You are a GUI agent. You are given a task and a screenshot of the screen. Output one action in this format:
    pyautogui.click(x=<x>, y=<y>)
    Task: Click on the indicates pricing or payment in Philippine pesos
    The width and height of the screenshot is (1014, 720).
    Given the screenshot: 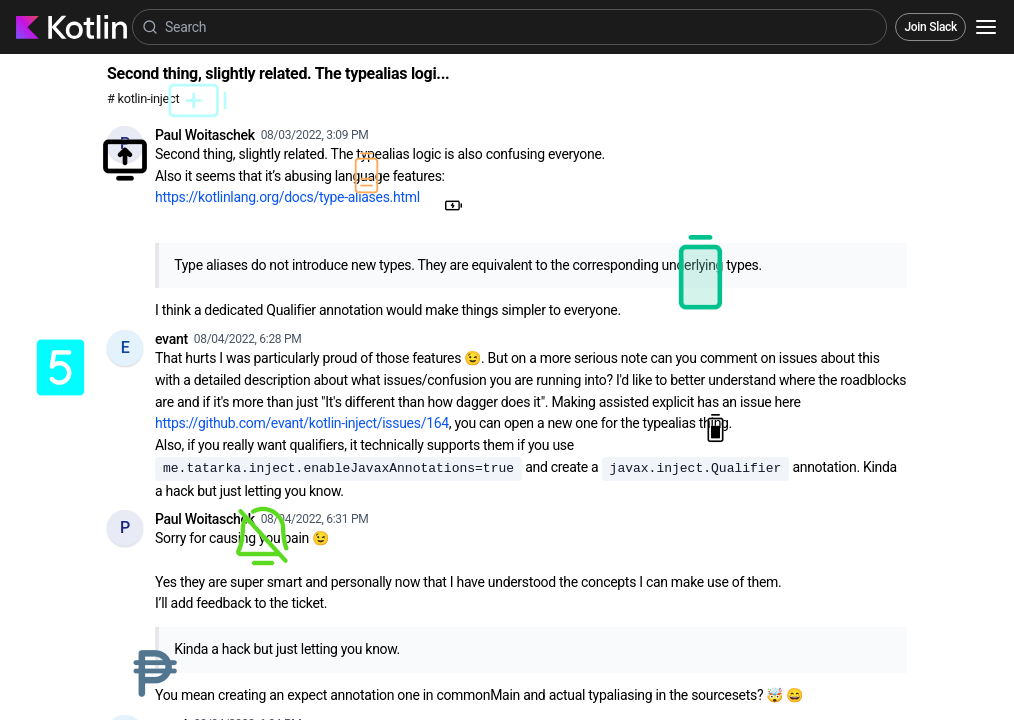 What is the action you would take?
    pyautogui.click(x=153, y=673)
    